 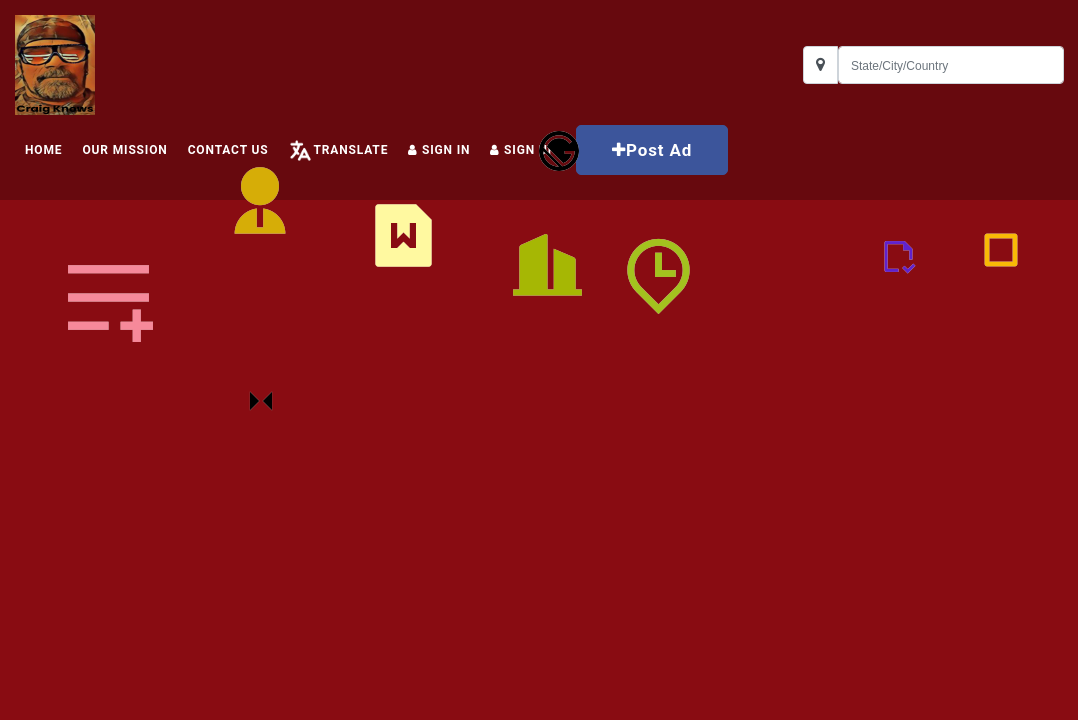 What do you see at coordinates (658, 273) in the screenshot?
I see `view location history` at bounding box center [658, 273].